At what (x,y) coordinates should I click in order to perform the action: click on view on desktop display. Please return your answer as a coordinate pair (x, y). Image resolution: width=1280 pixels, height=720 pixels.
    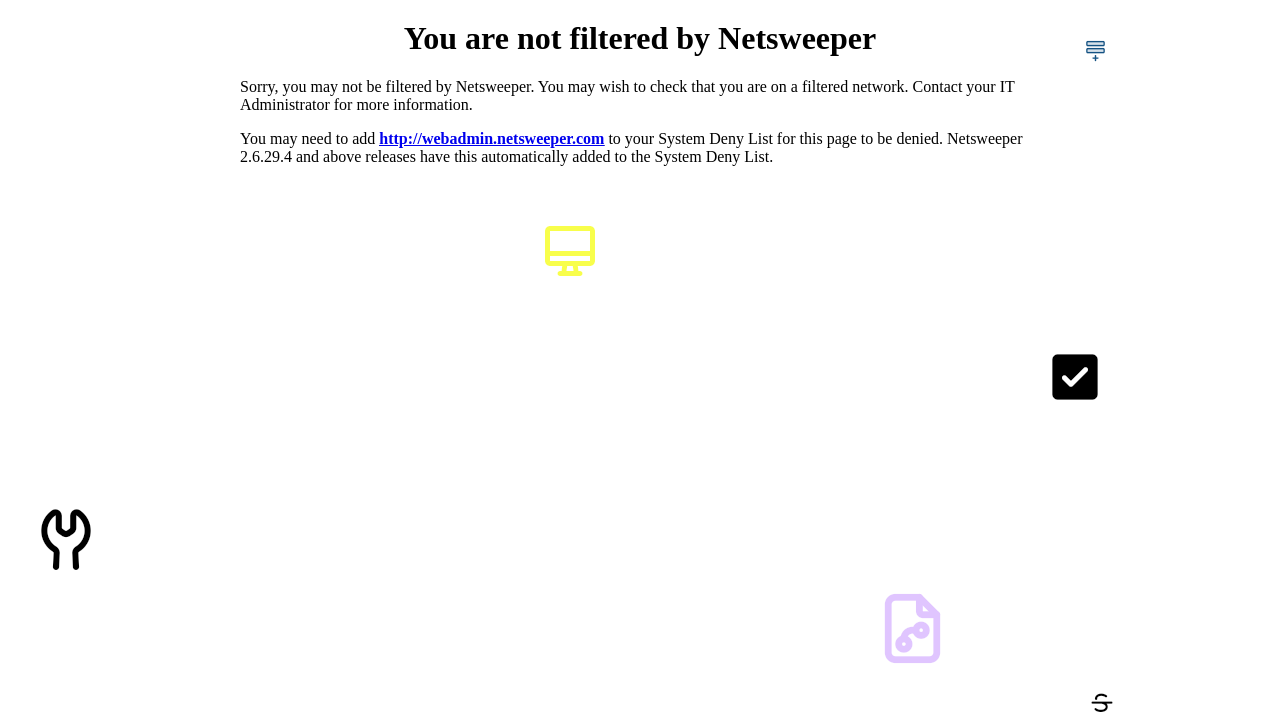
    Looking at the image, I should click on (570, 251).